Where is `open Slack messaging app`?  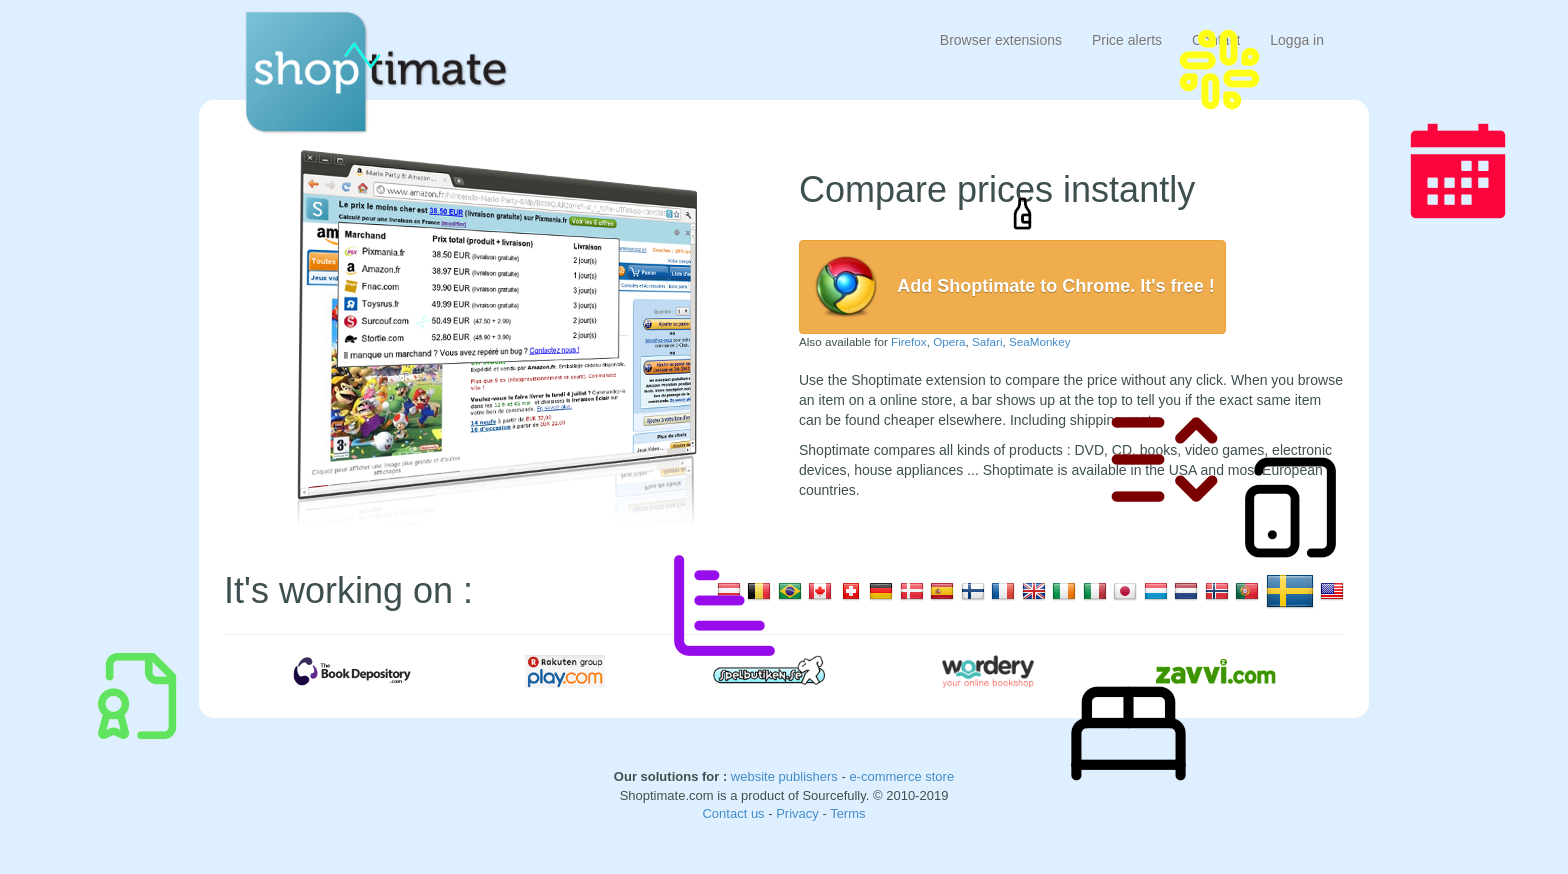
open Slack messaging app is located at coordinates (1219, 69).